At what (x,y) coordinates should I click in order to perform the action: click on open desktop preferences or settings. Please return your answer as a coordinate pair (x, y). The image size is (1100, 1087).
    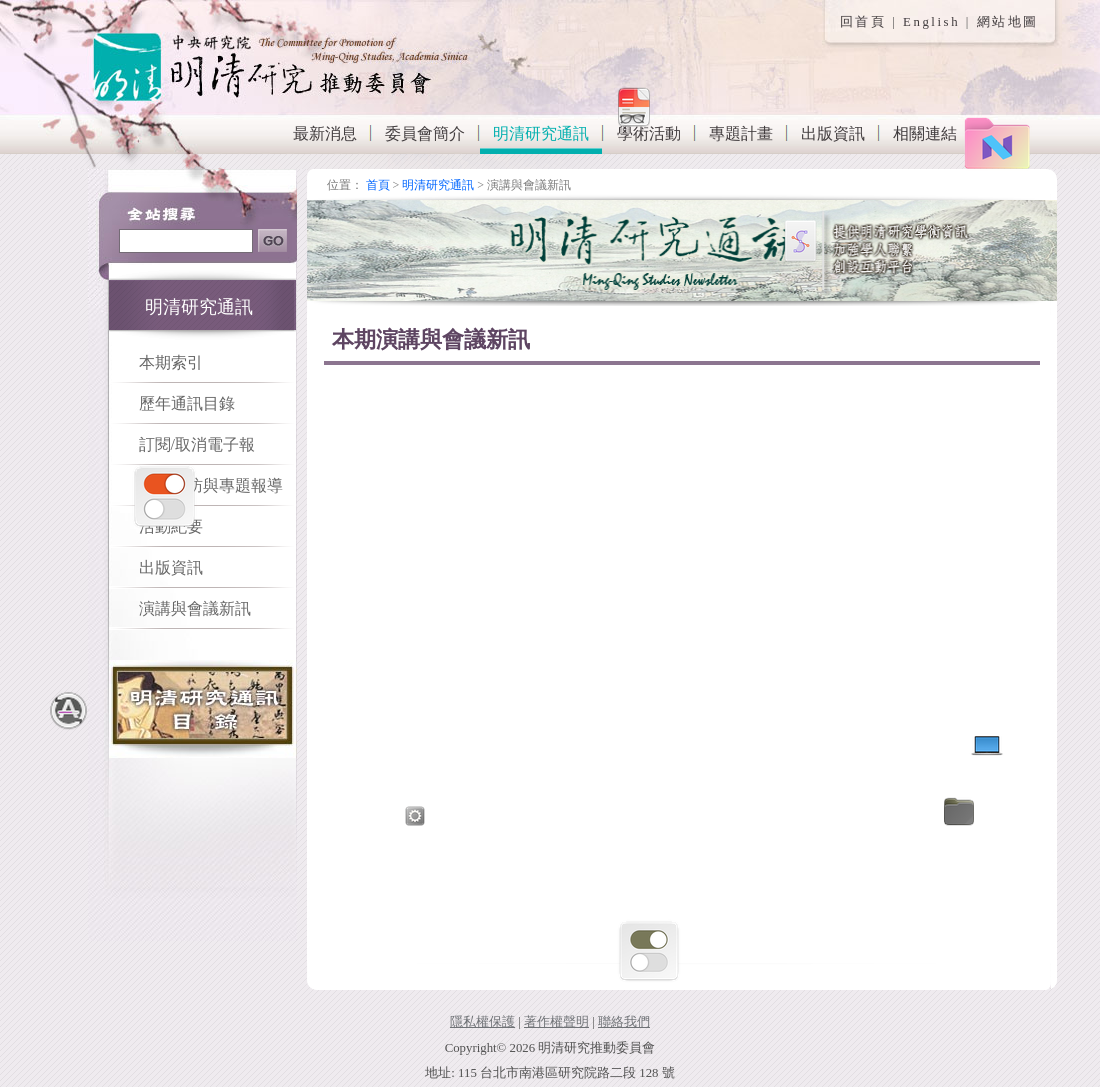
    Looking at the image, I should click on (649, 951).